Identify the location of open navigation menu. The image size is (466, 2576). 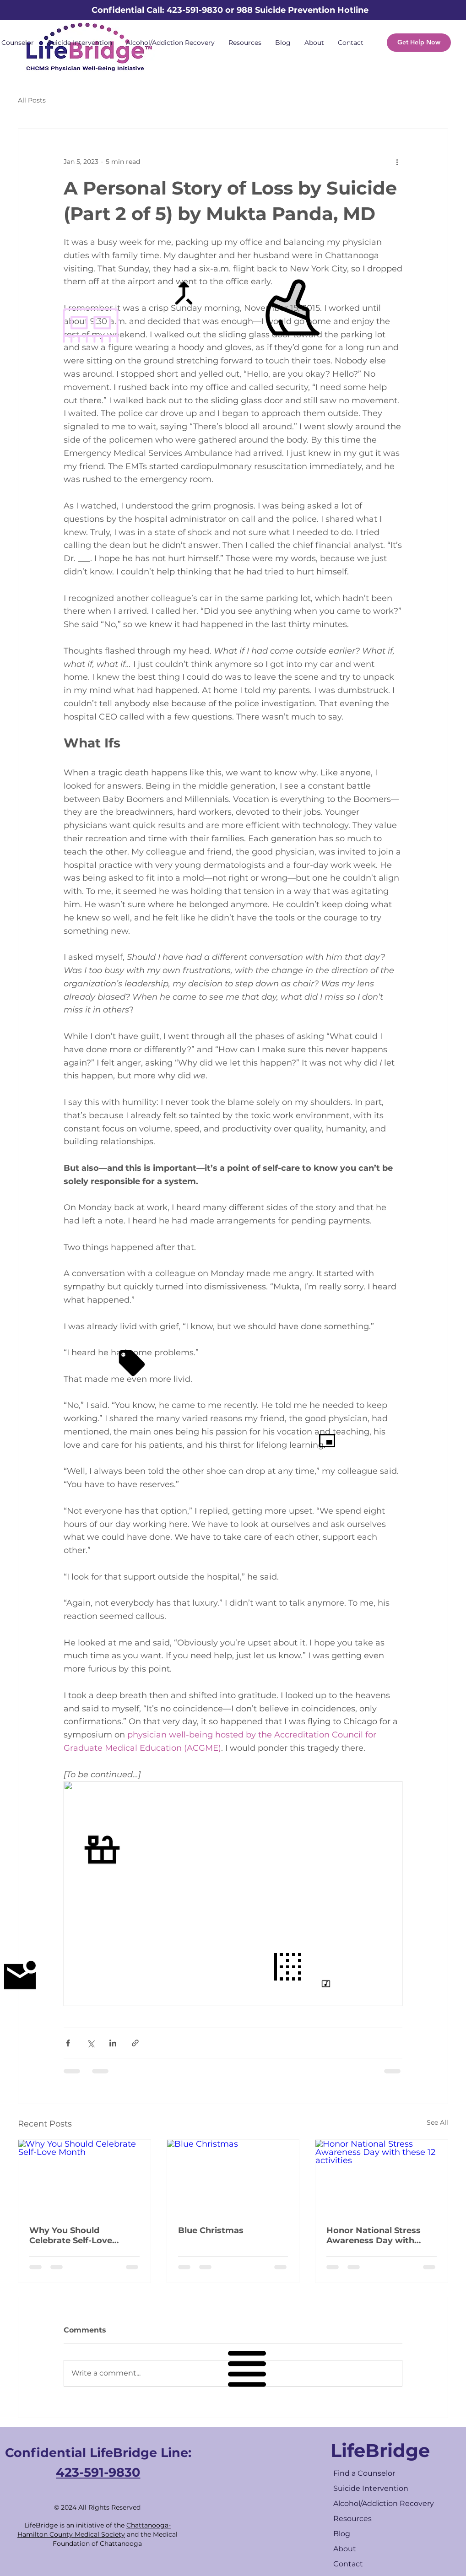
(247, 2369).